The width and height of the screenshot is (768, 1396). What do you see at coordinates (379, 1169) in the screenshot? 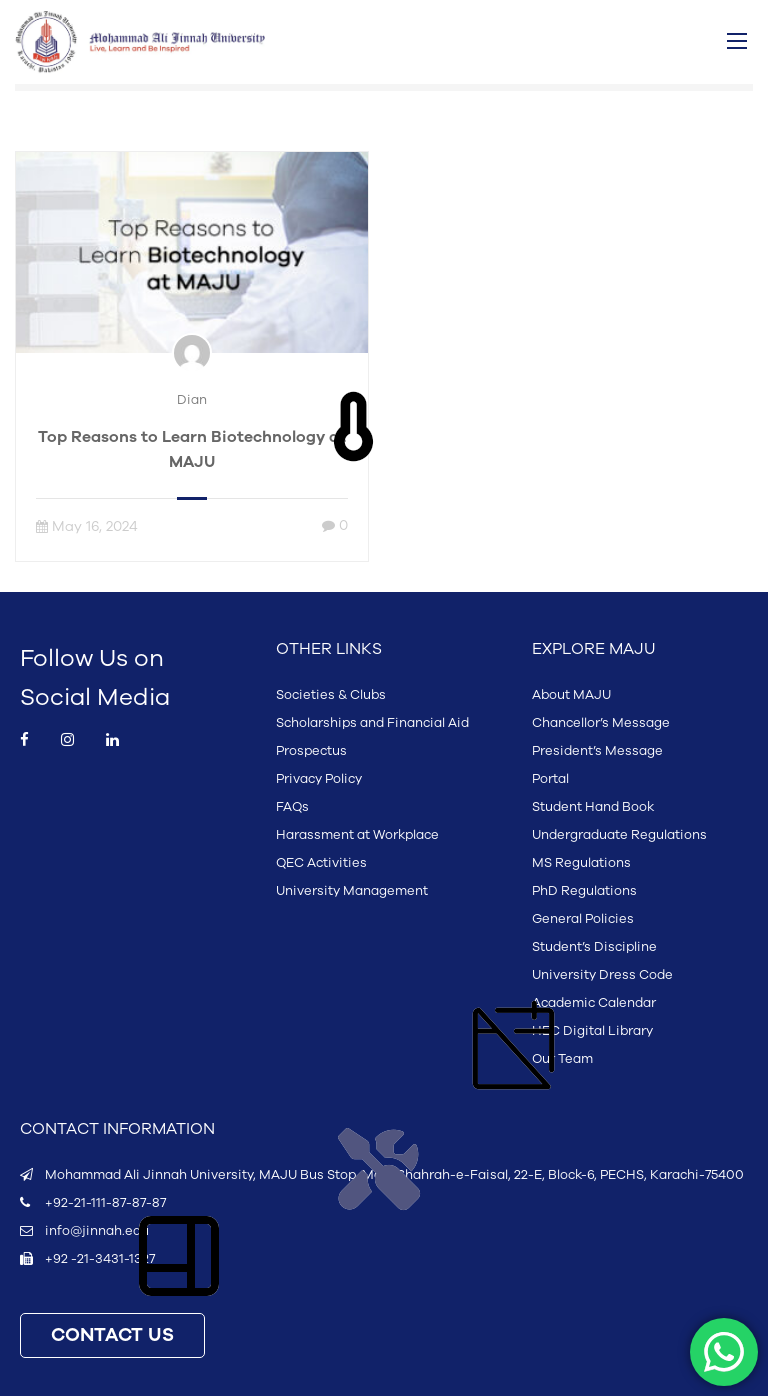
I see `access settings or configuration options` at bounding box center [379, 1169].